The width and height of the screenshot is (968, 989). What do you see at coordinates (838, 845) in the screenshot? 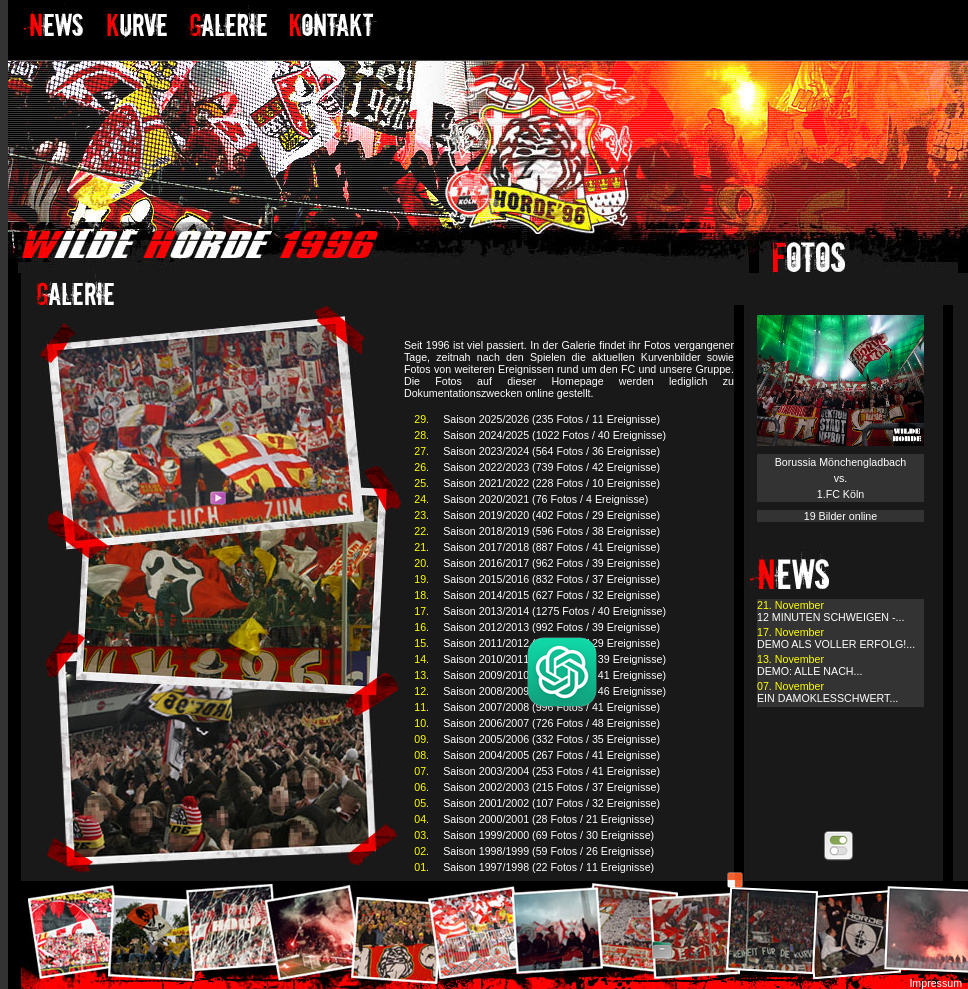
I see `open system tweaks or settings customization` at bounding box center [838, 845].